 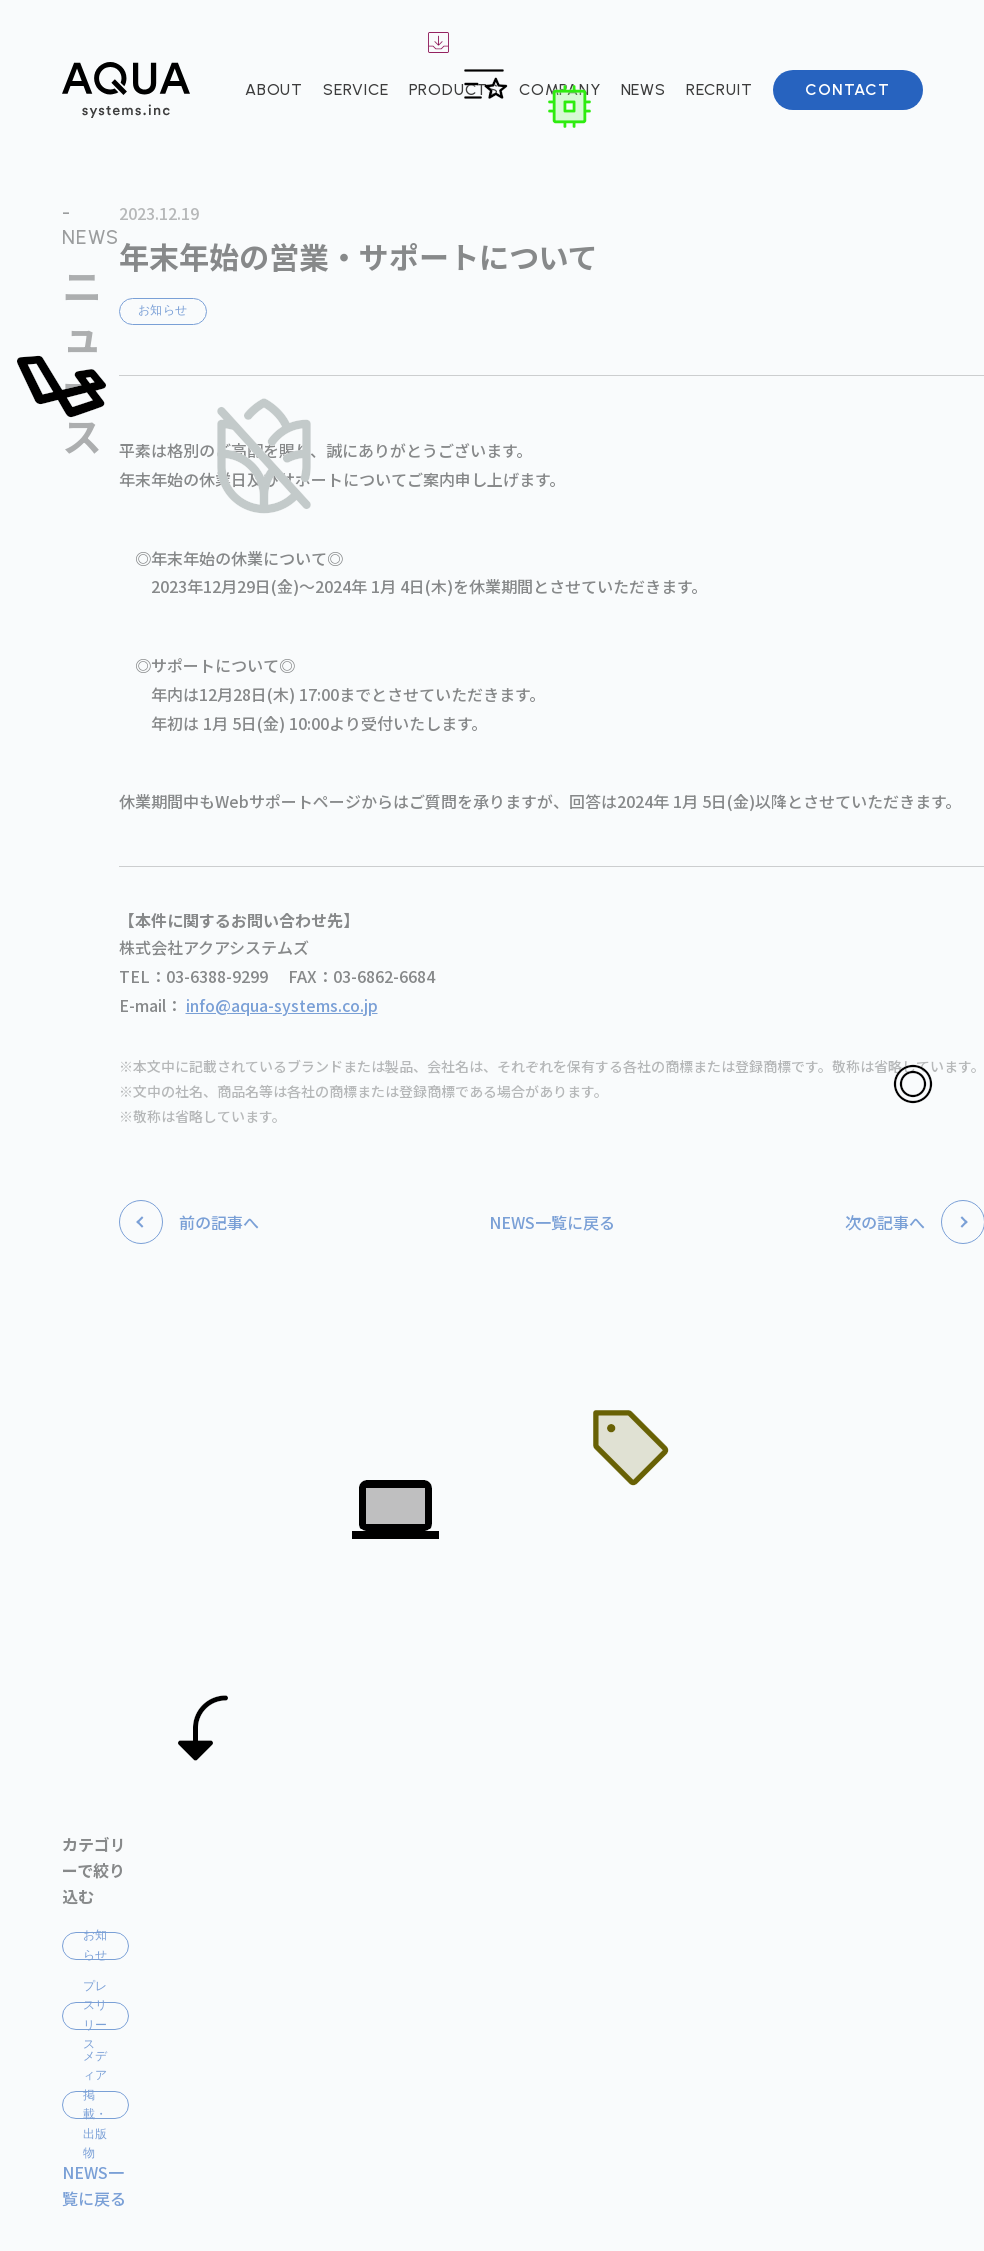 I want to click on Laravel framework branding or integration, so click(x=61, y=386).